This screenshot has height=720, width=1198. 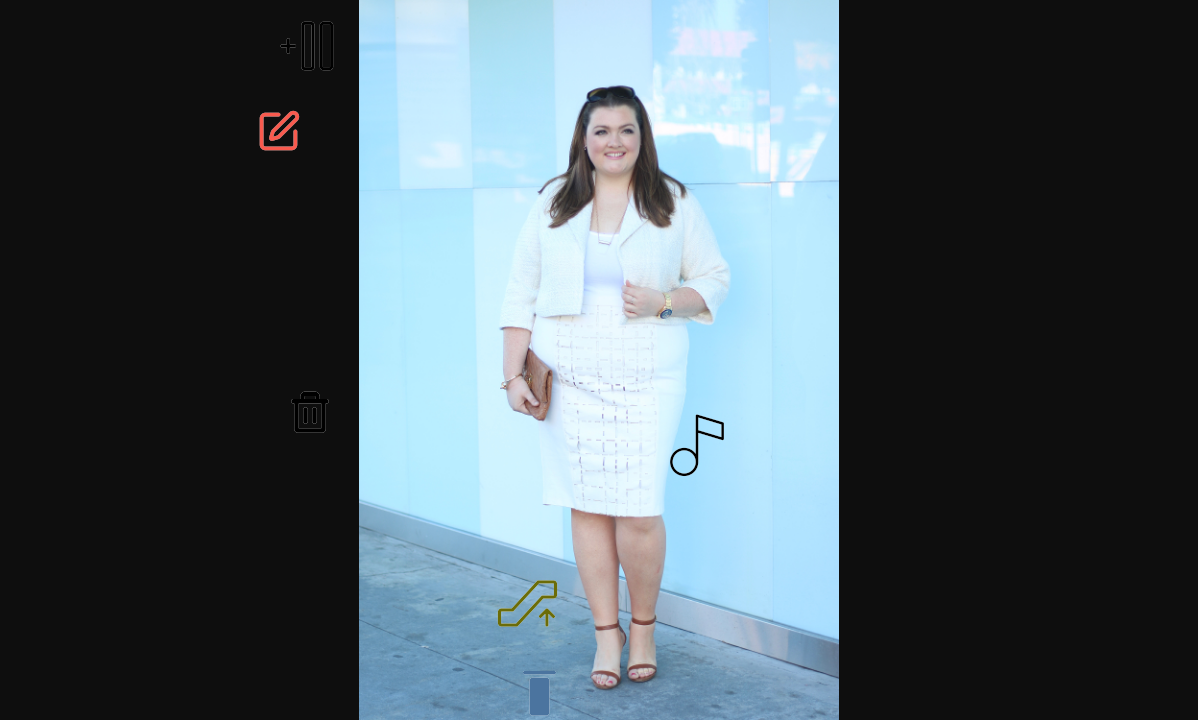 What do you see at coordinates (311, 46) in the screenshot?
I see `add a new column to the left` at bounding box center [311, 46].